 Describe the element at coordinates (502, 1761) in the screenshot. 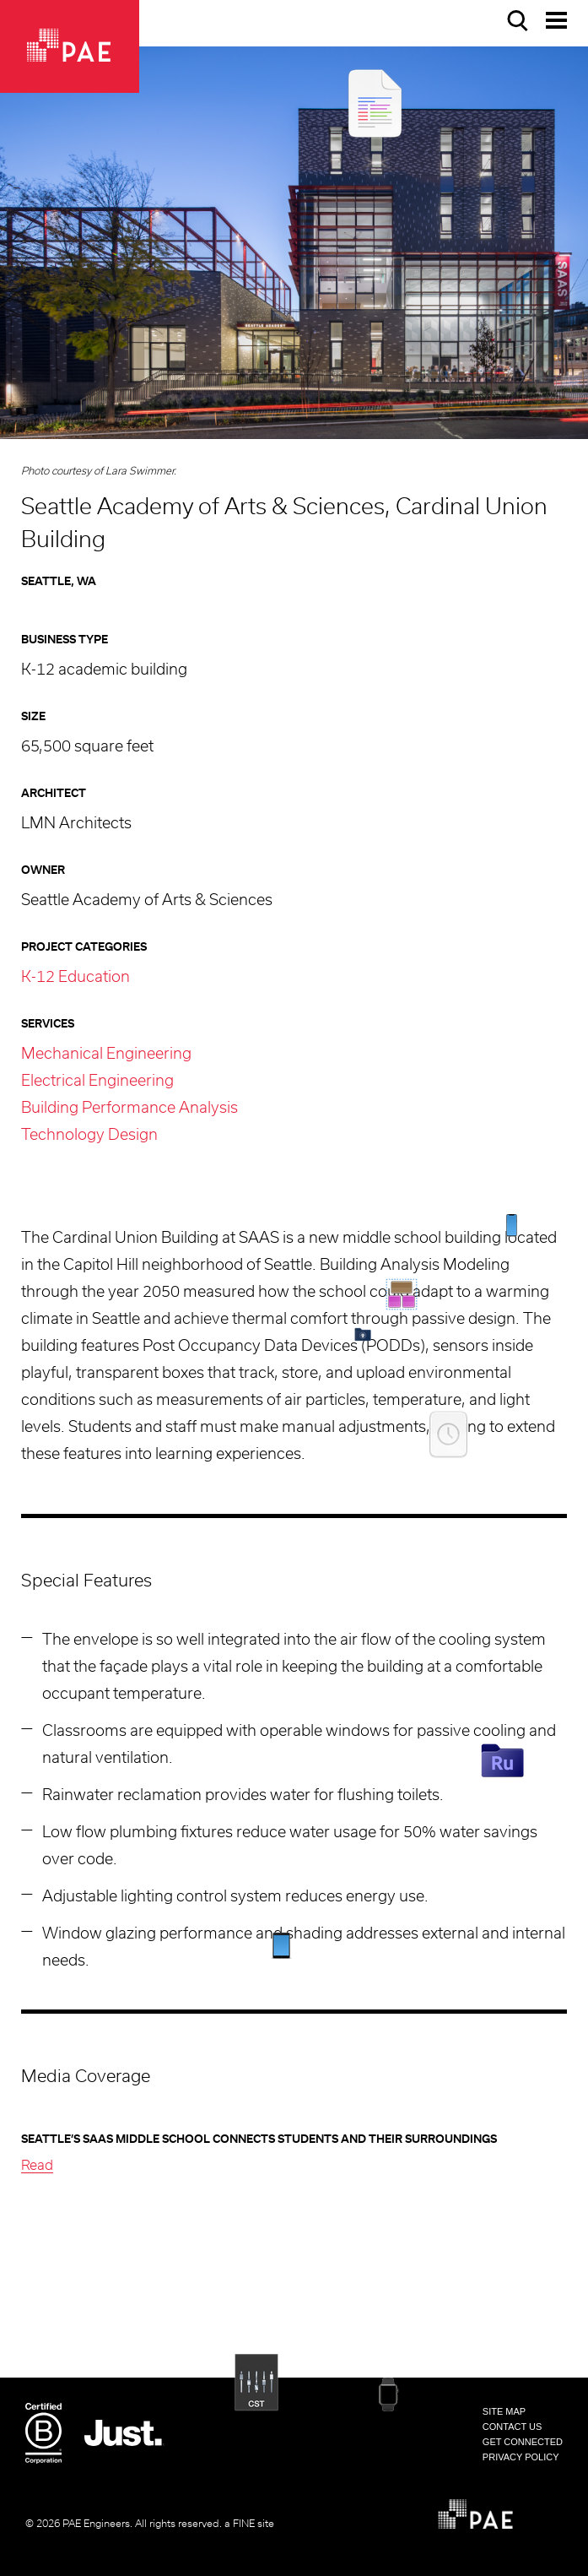

I see `folder containing Adobe Premiere Rush project files` at that location.